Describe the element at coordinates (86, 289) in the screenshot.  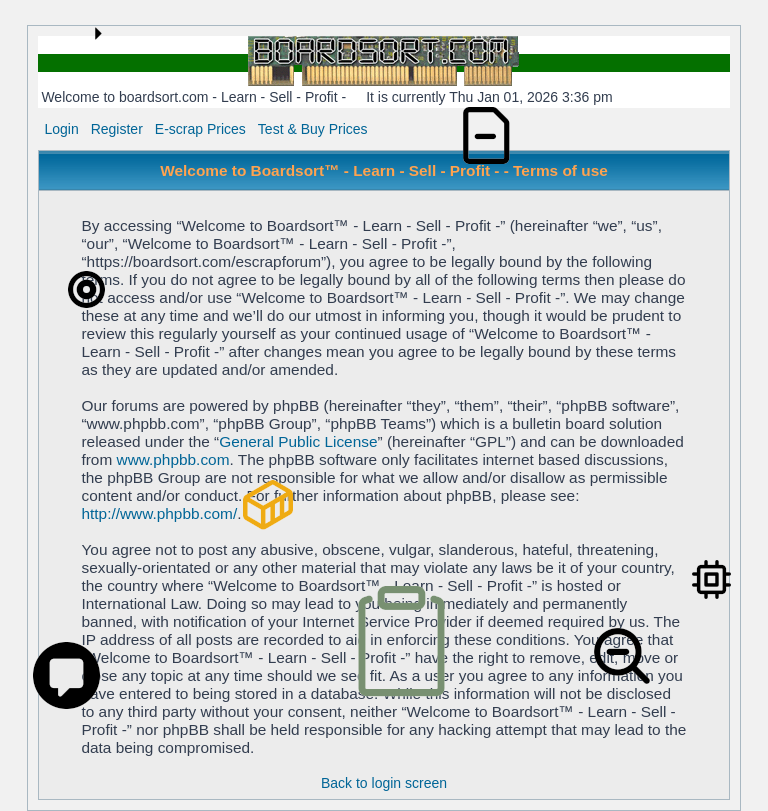
I see `an open issue in your feed` at that location.